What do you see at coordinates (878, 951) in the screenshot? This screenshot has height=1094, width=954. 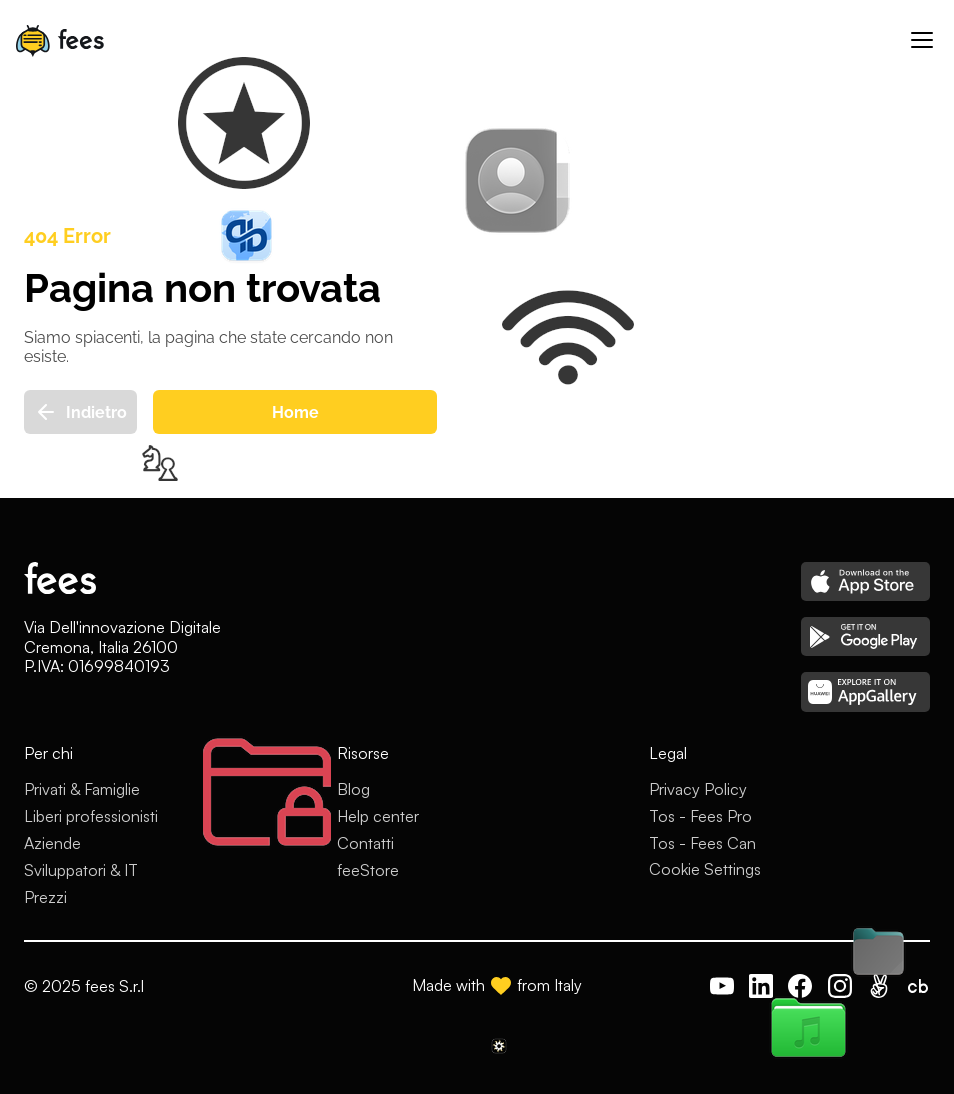 I see `open folder to view contents` at bounding box center [878, 951].